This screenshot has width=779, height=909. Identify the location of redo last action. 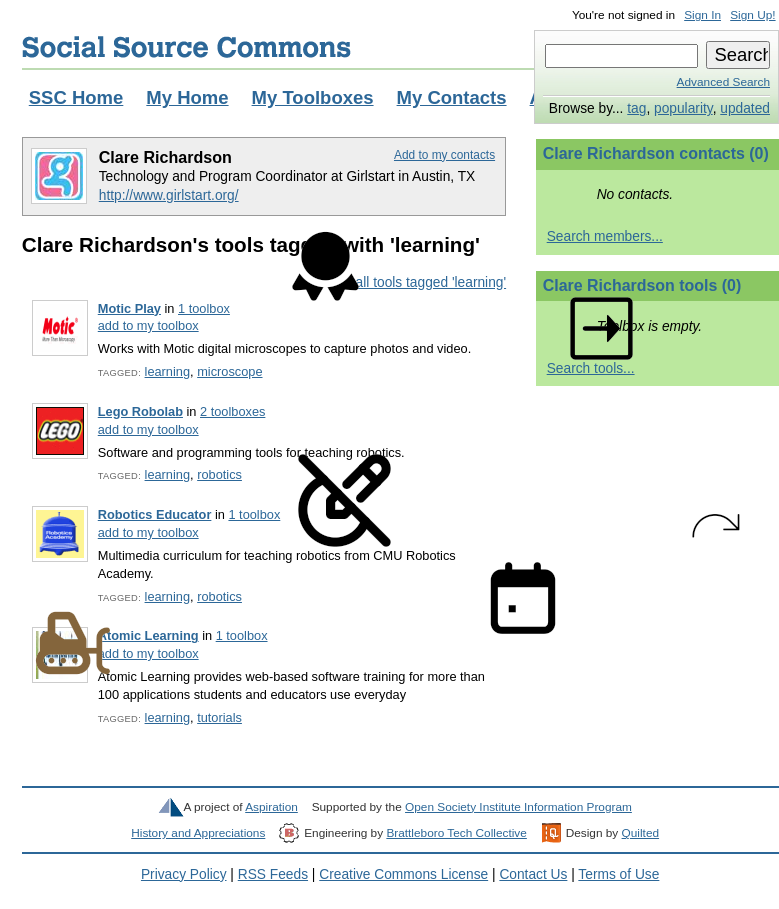
(715, 524).